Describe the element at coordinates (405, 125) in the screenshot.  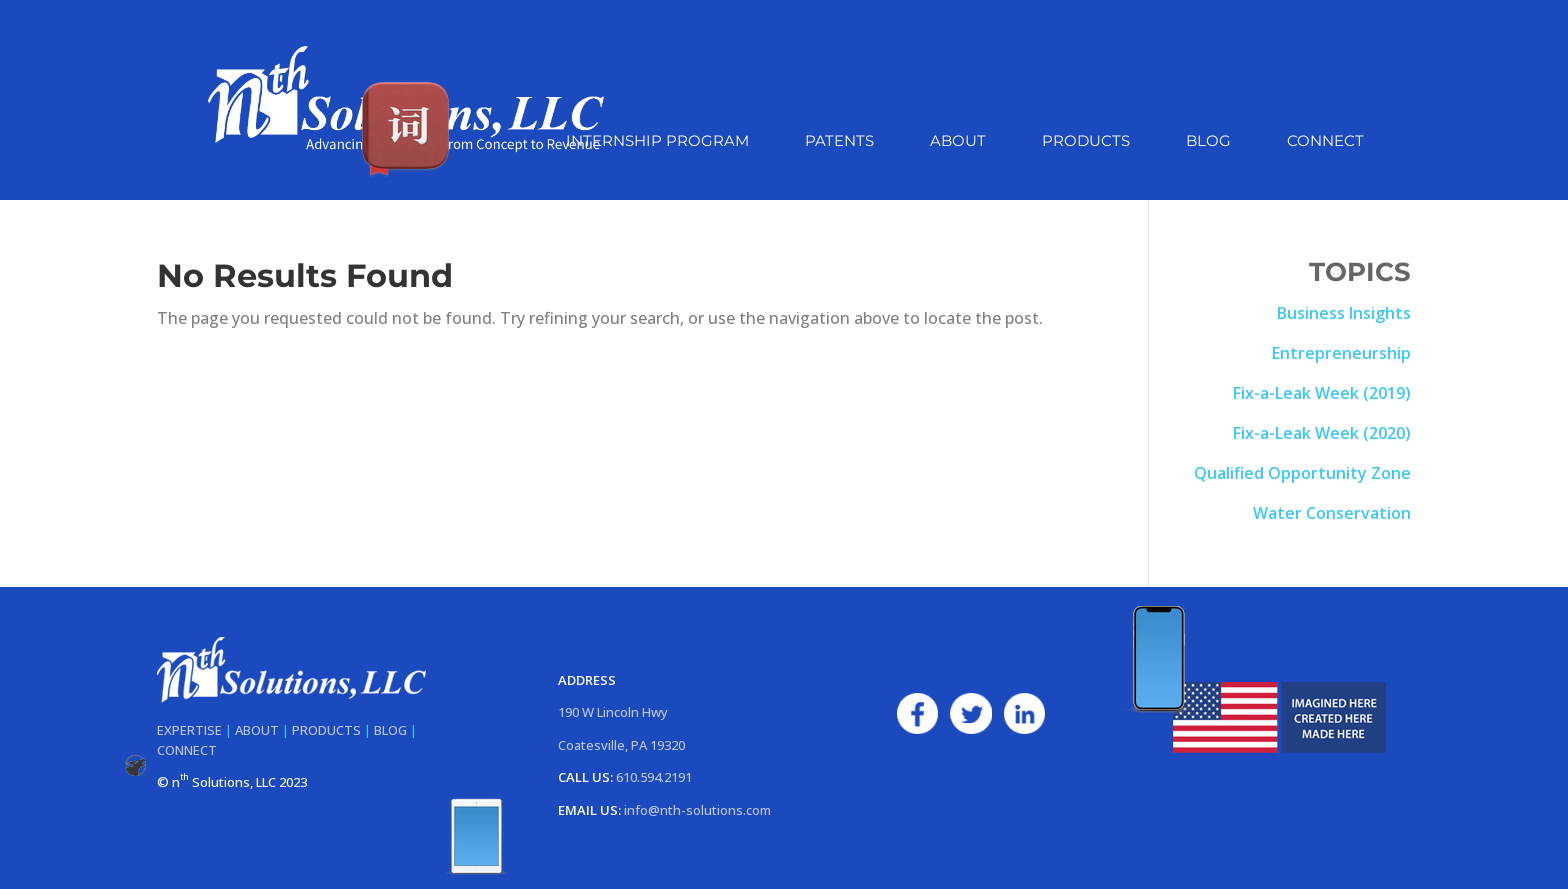
I see `open the dictionary app` at that location.